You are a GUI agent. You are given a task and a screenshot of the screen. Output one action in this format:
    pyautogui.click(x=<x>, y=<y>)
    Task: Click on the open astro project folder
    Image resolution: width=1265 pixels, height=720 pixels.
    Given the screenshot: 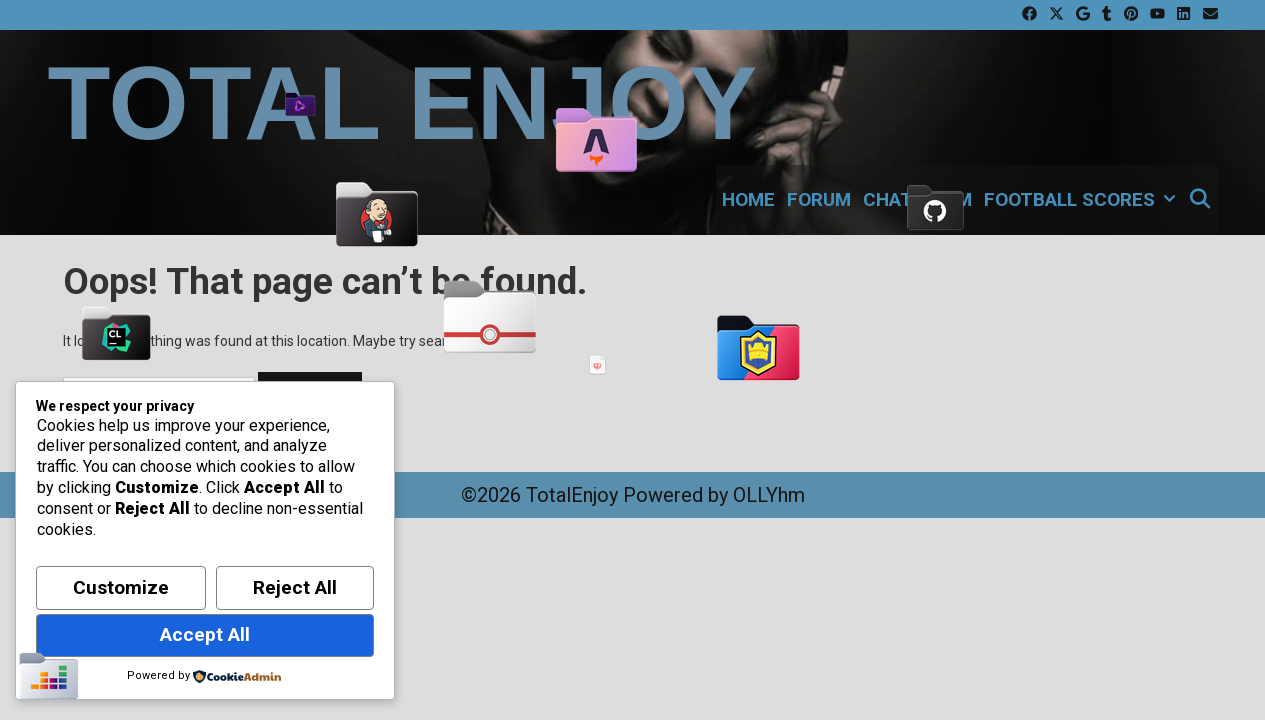 What is the action you would take?
    pyautogui.click(x=596, y=142)
    